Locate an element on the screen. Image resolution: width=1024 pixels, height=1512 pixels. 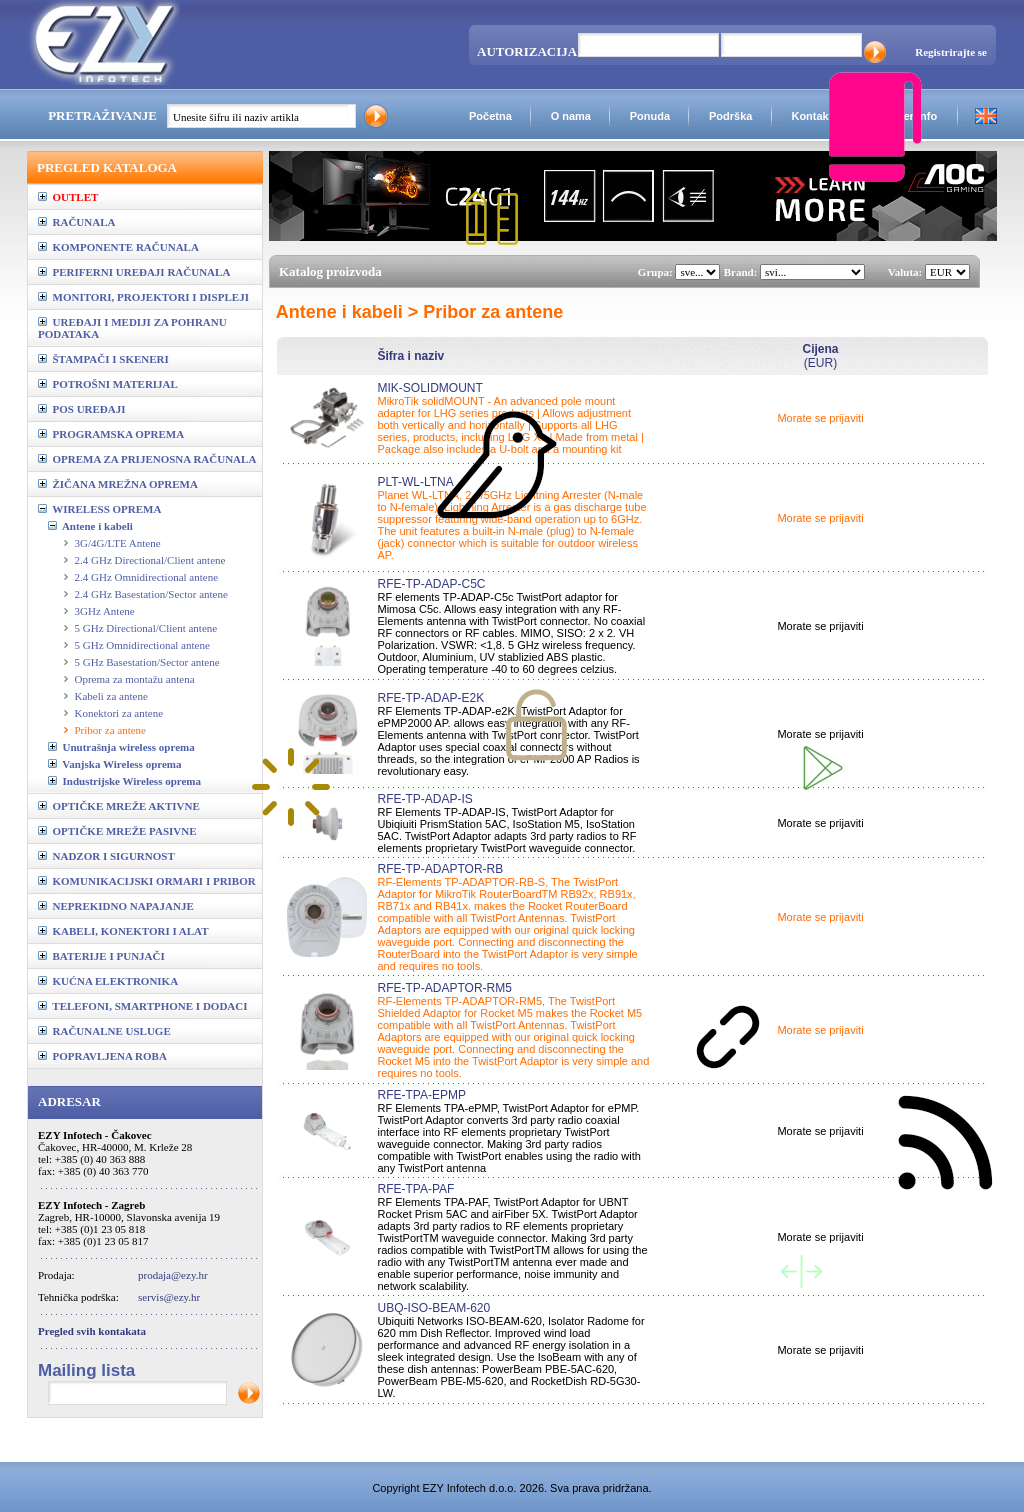
open google play store is located at coordinates (819, 768).